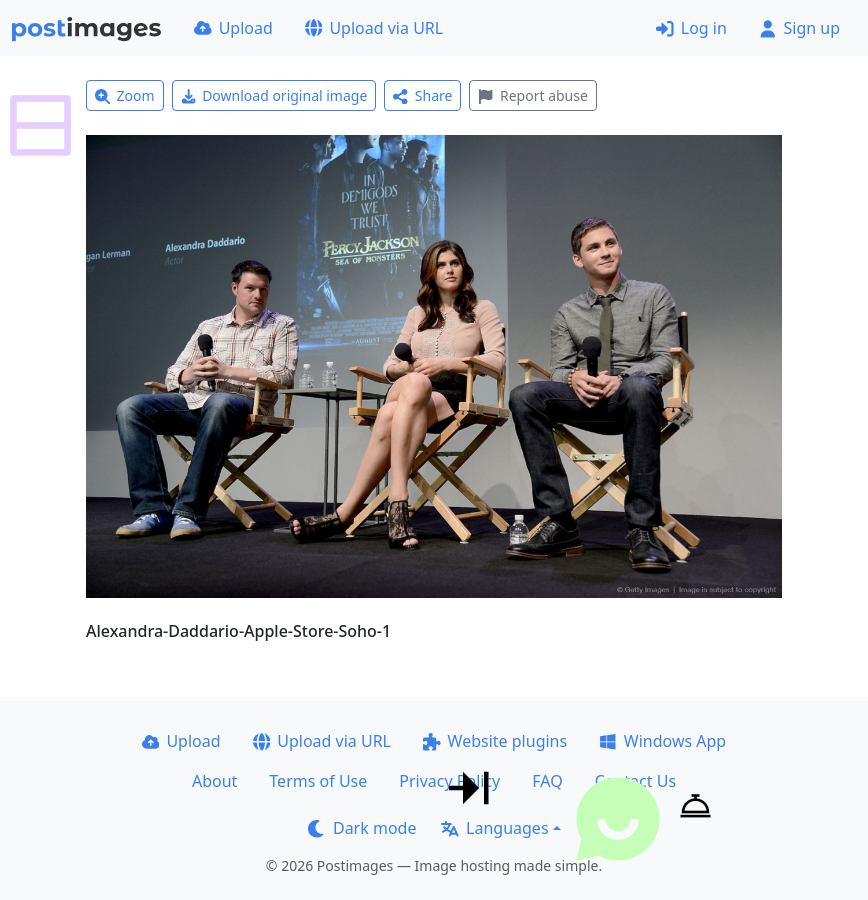  I want to click on request customer service or support, so click(695, 806).